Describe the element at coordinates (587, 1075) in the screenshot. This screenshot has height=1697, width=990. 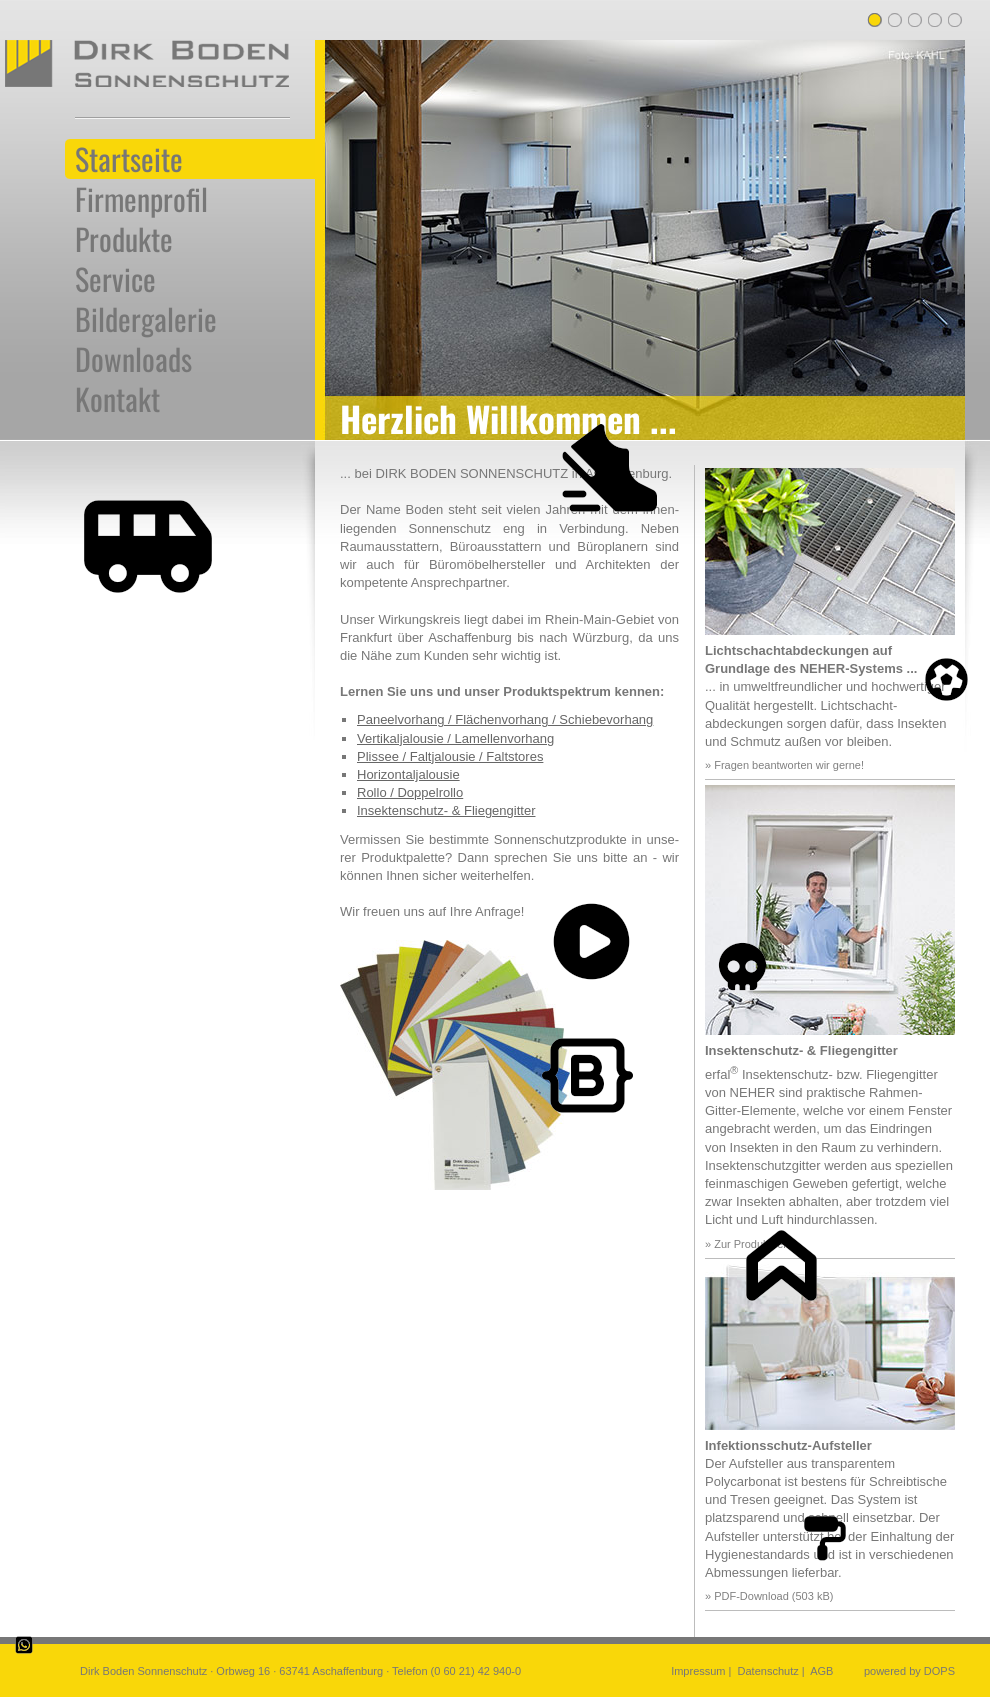
I see `bootstrap framework logo` at that location.